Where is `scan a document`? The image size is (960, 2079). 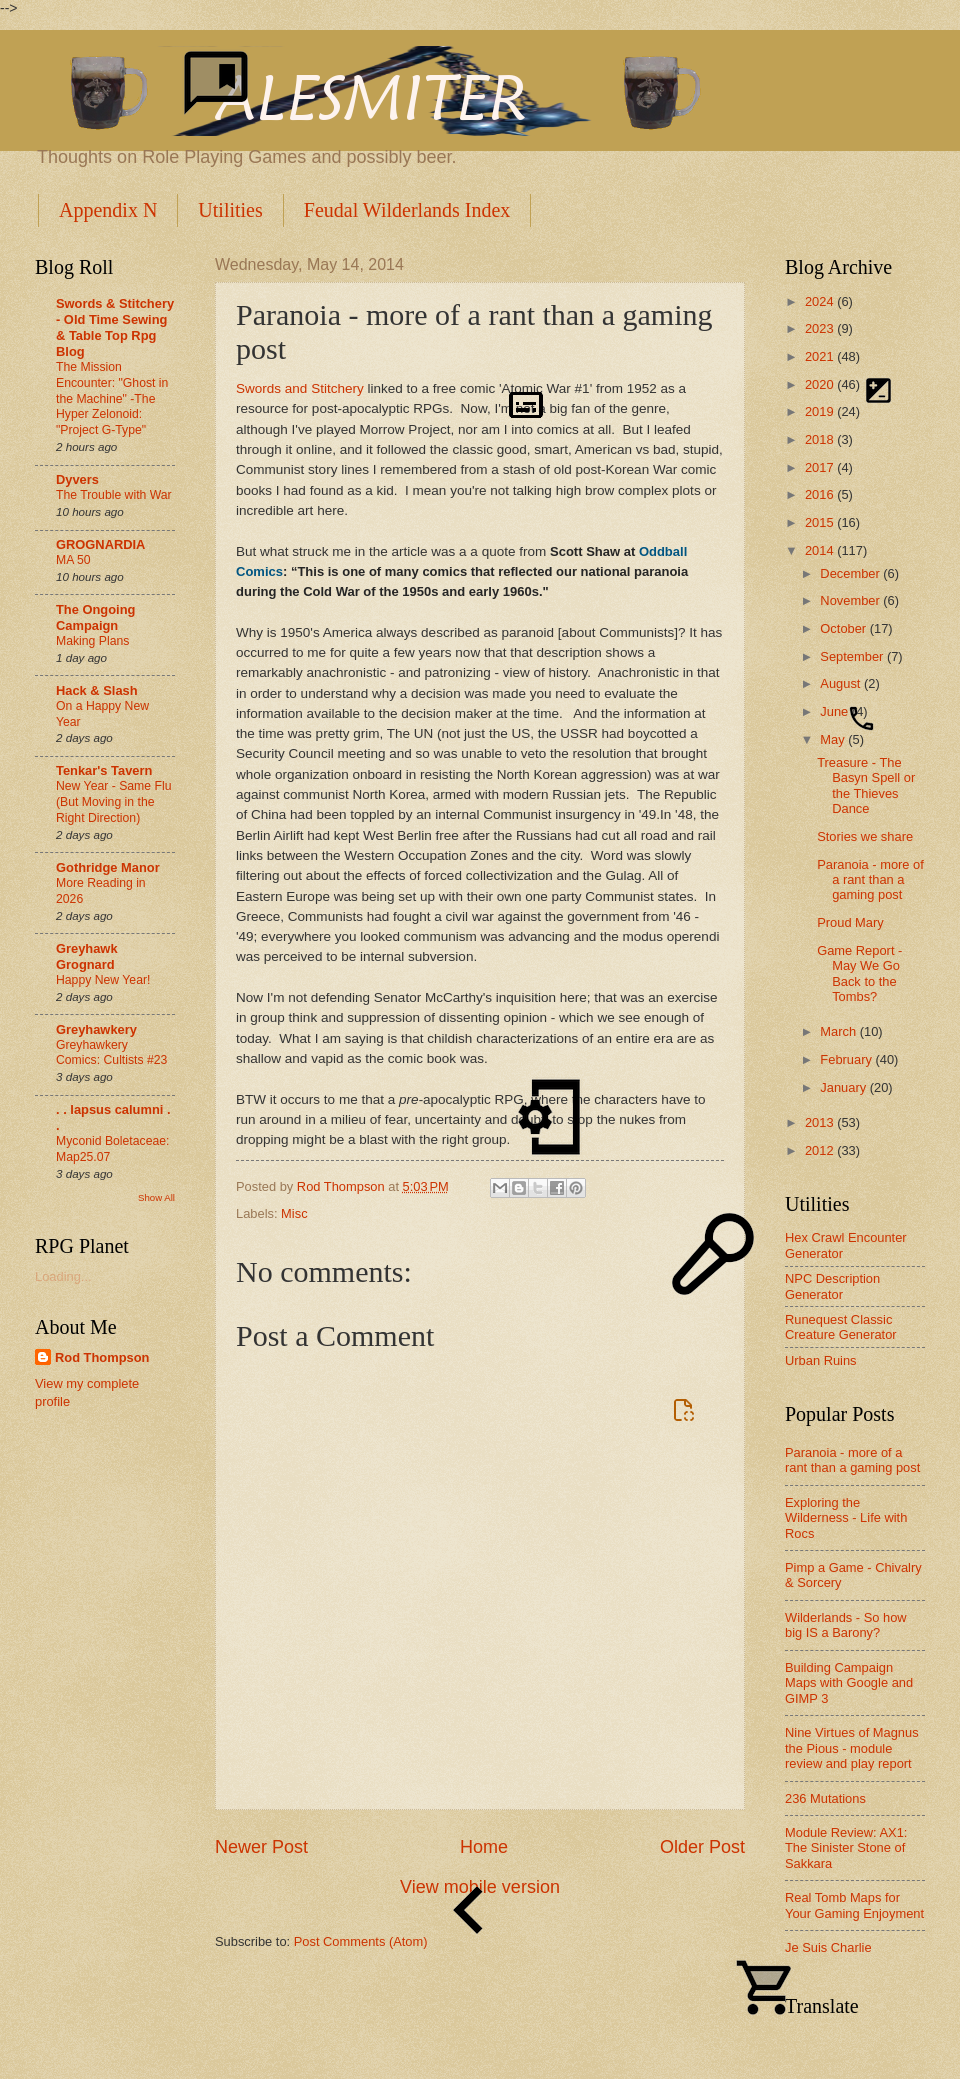
scan a document is located at coordinates (683, 1410).